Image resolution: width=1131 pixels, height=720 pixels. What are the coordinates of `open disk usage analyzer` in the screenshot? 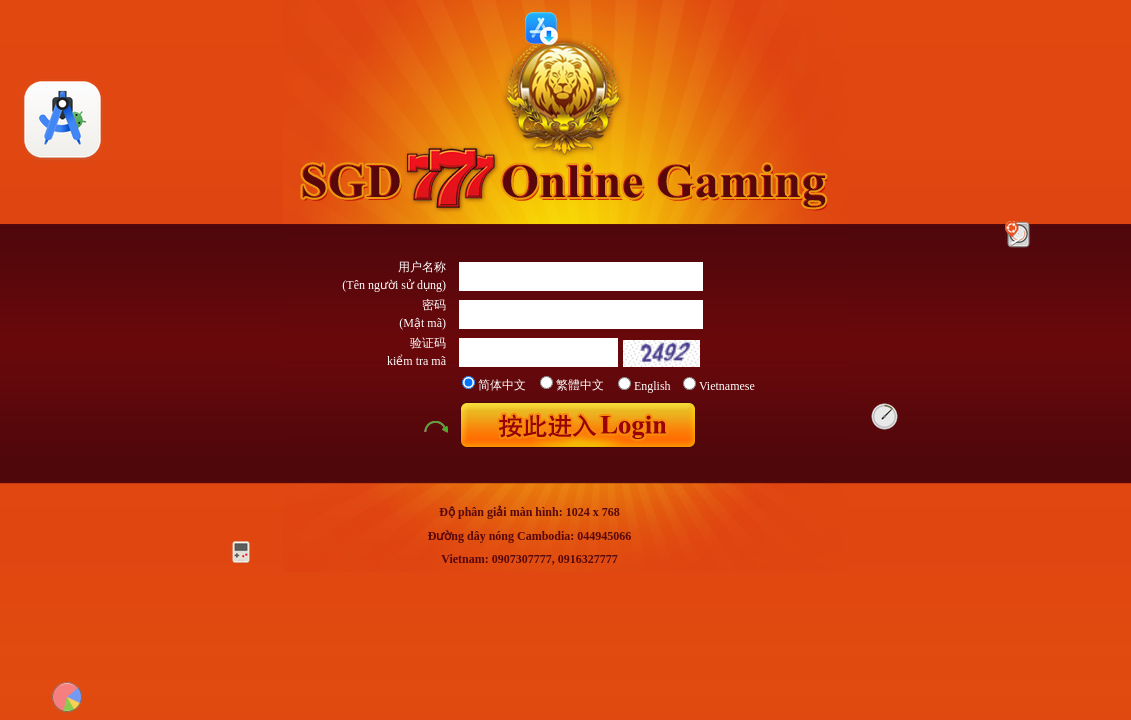 It's located at (67, 697).